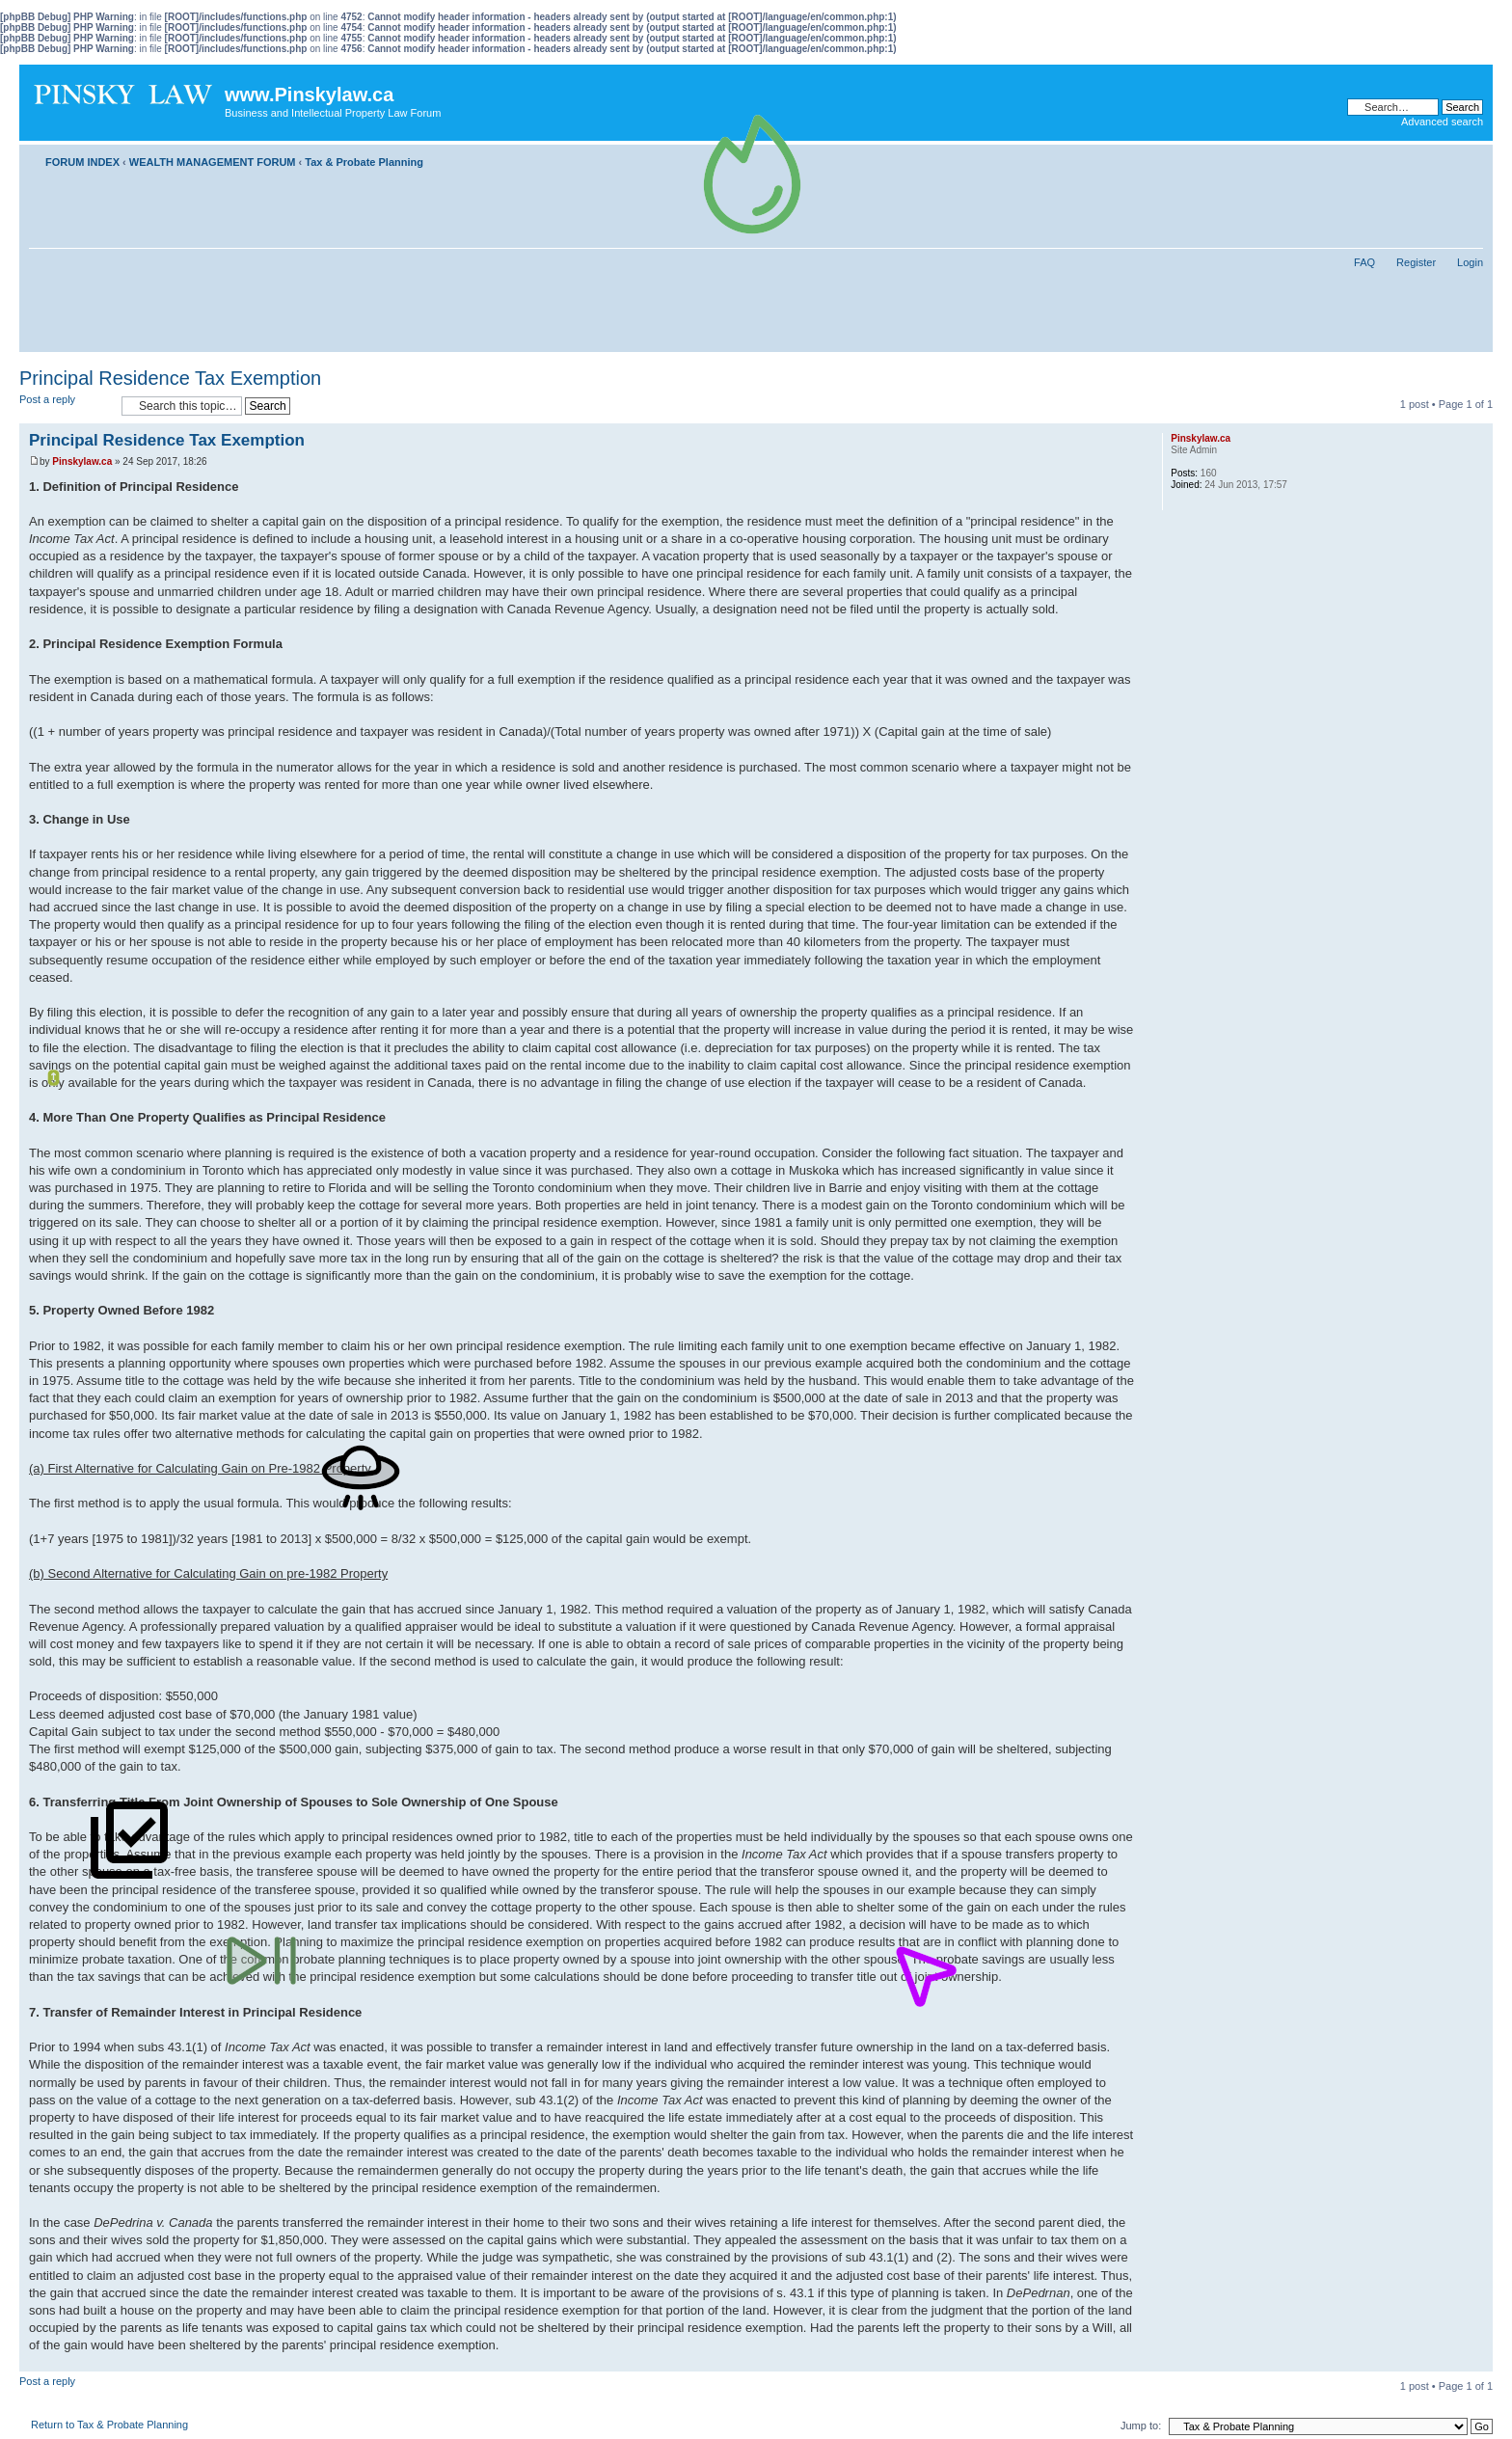  Describe the element at coordinates (261, 1961) in the screenshot. I see `toggle between play and pause for media playback` at that location.